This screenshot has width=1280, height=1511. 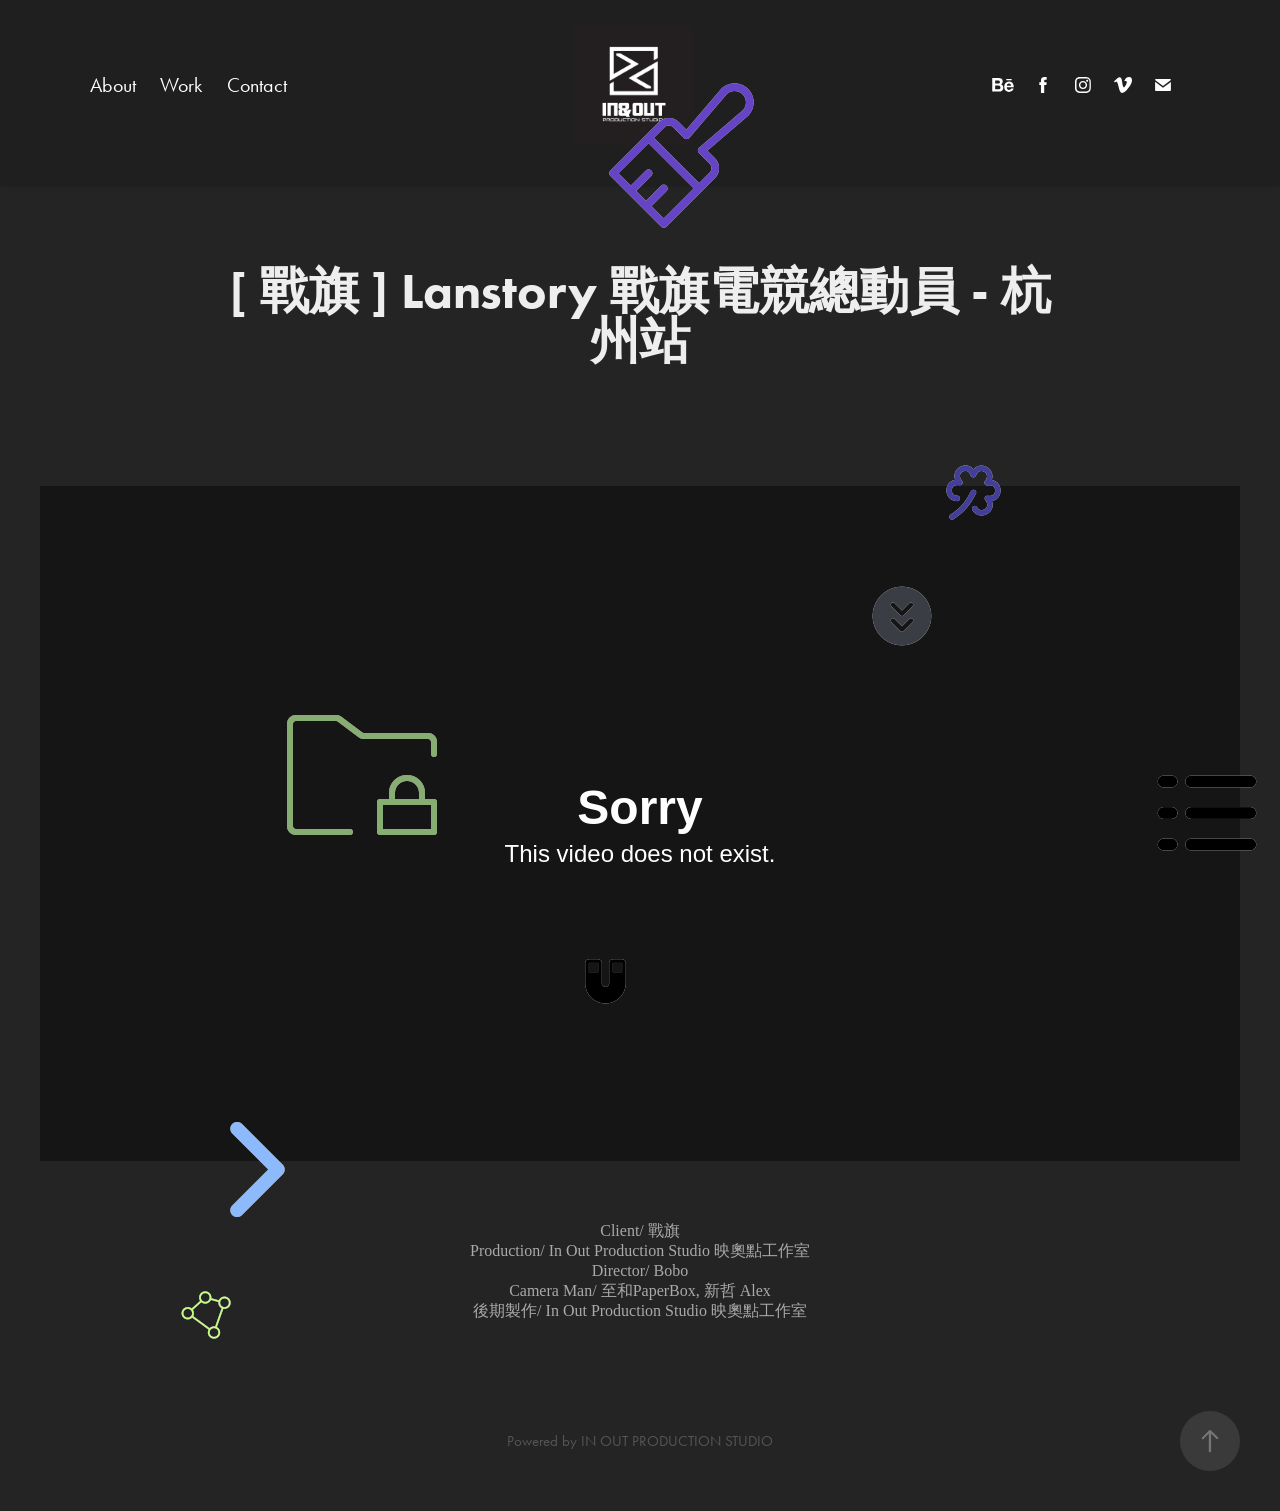 I want to click on access a password-protected folder, so click(x=362, y=772).